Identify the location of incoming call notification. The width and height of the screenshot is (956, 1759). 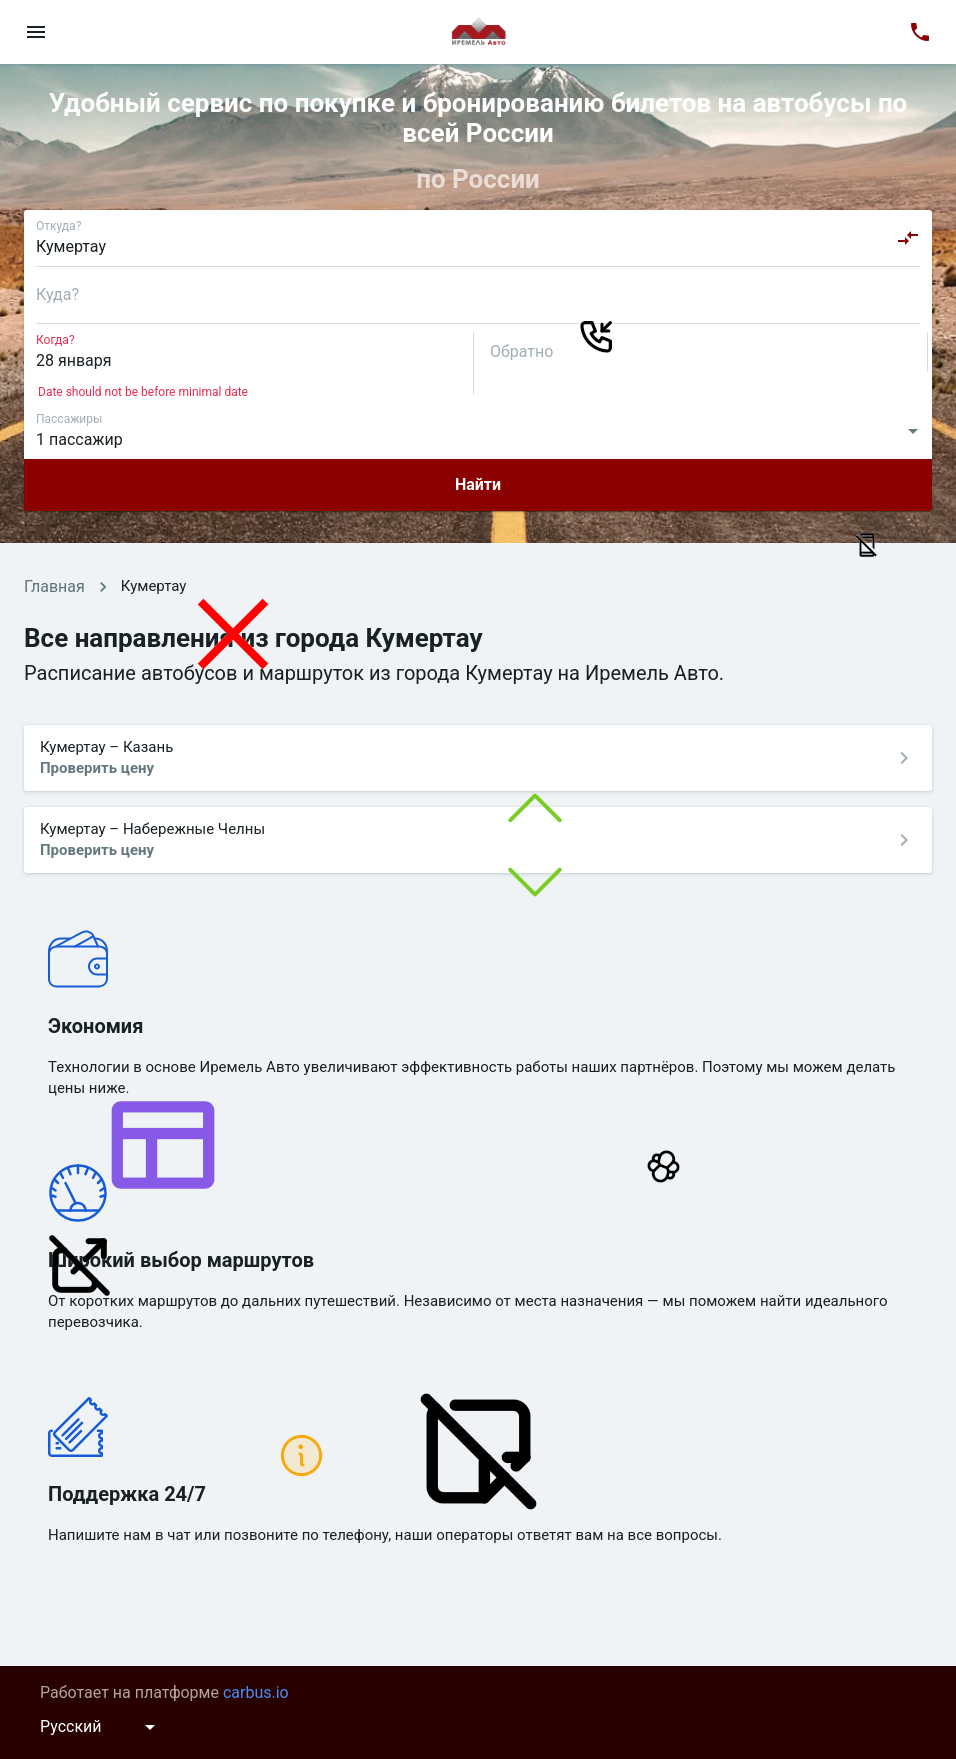
(597, 336).